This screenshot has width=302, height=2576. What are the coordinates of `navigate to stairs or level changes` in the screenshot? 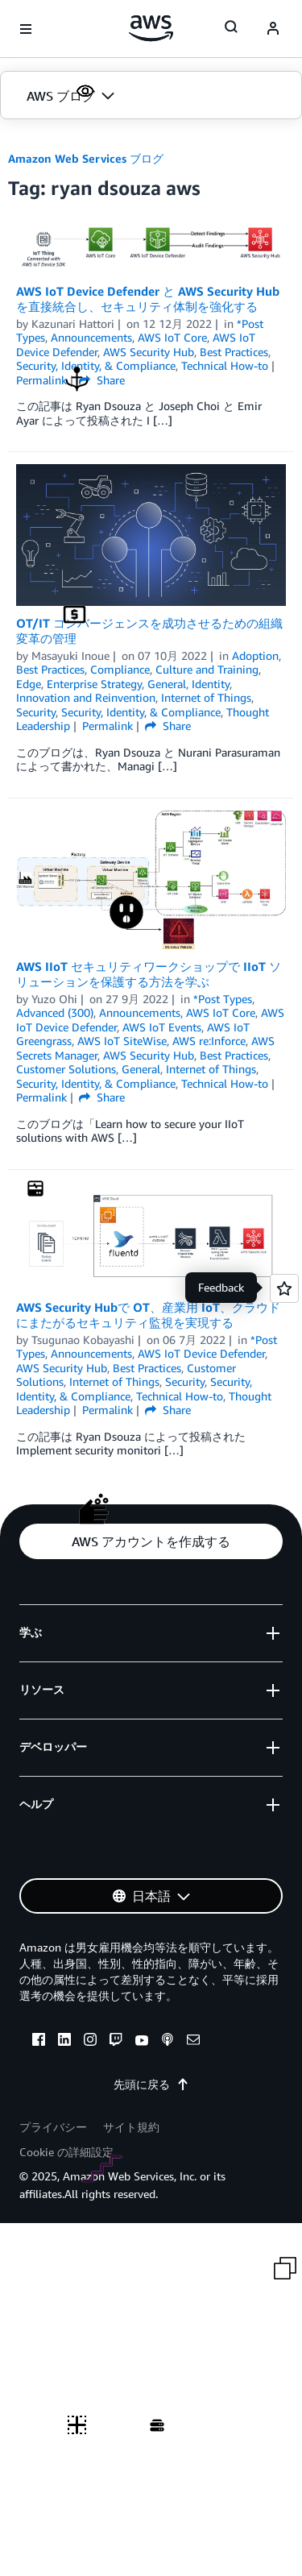 It's located at (101, 2168).